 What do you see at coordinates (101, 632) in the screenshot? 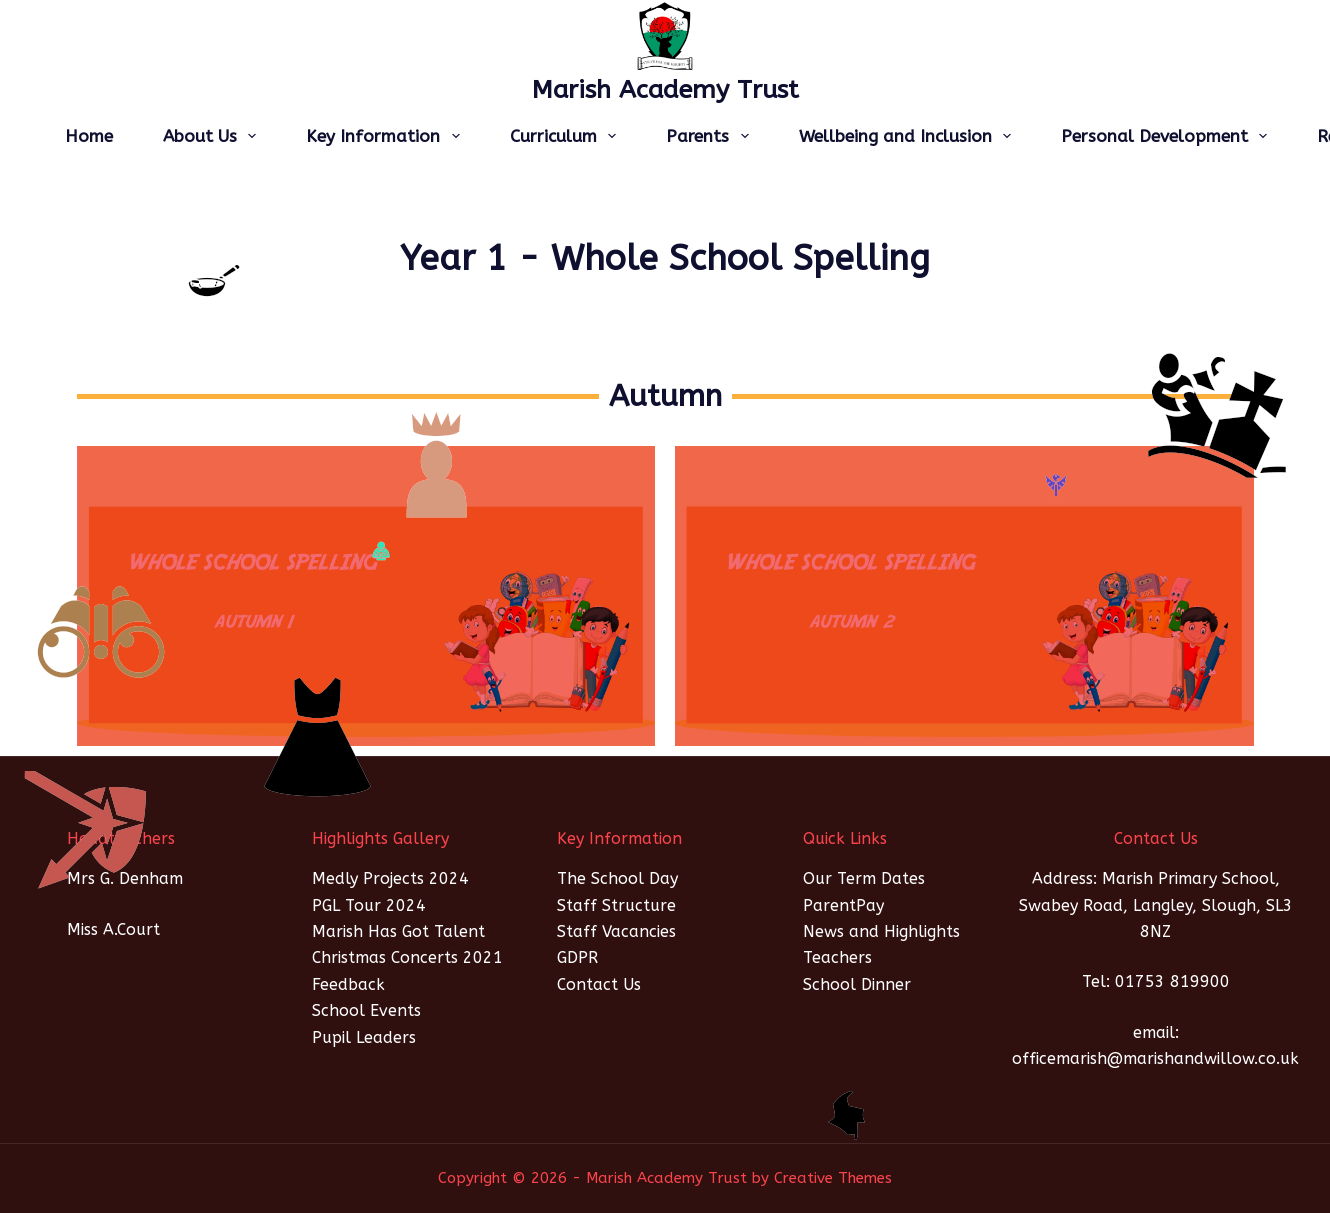
I see `search or explore content` at bounding box center [101, 632].